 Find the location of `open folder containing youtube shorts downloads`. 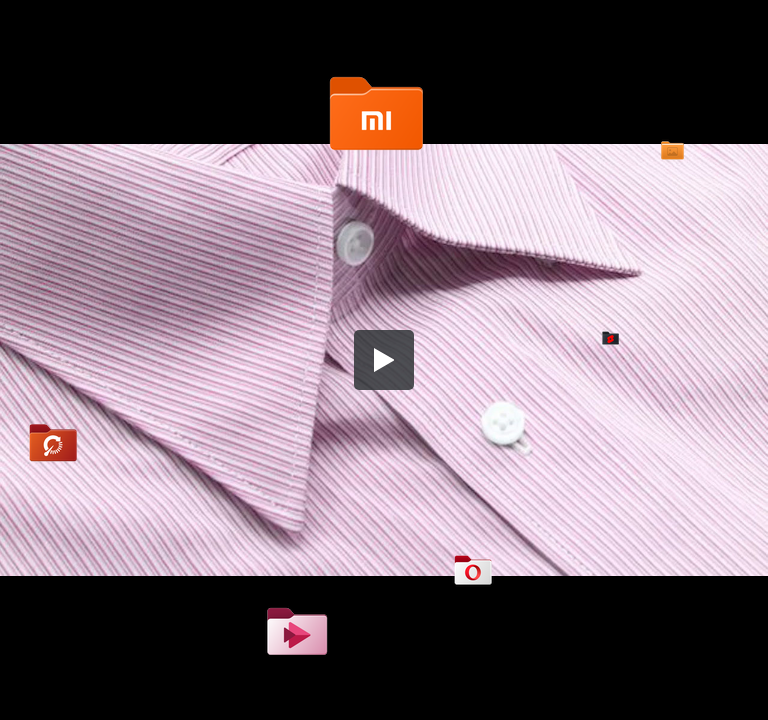

open folder containing youtube shorts downloads is located at coordinates (610, 338).